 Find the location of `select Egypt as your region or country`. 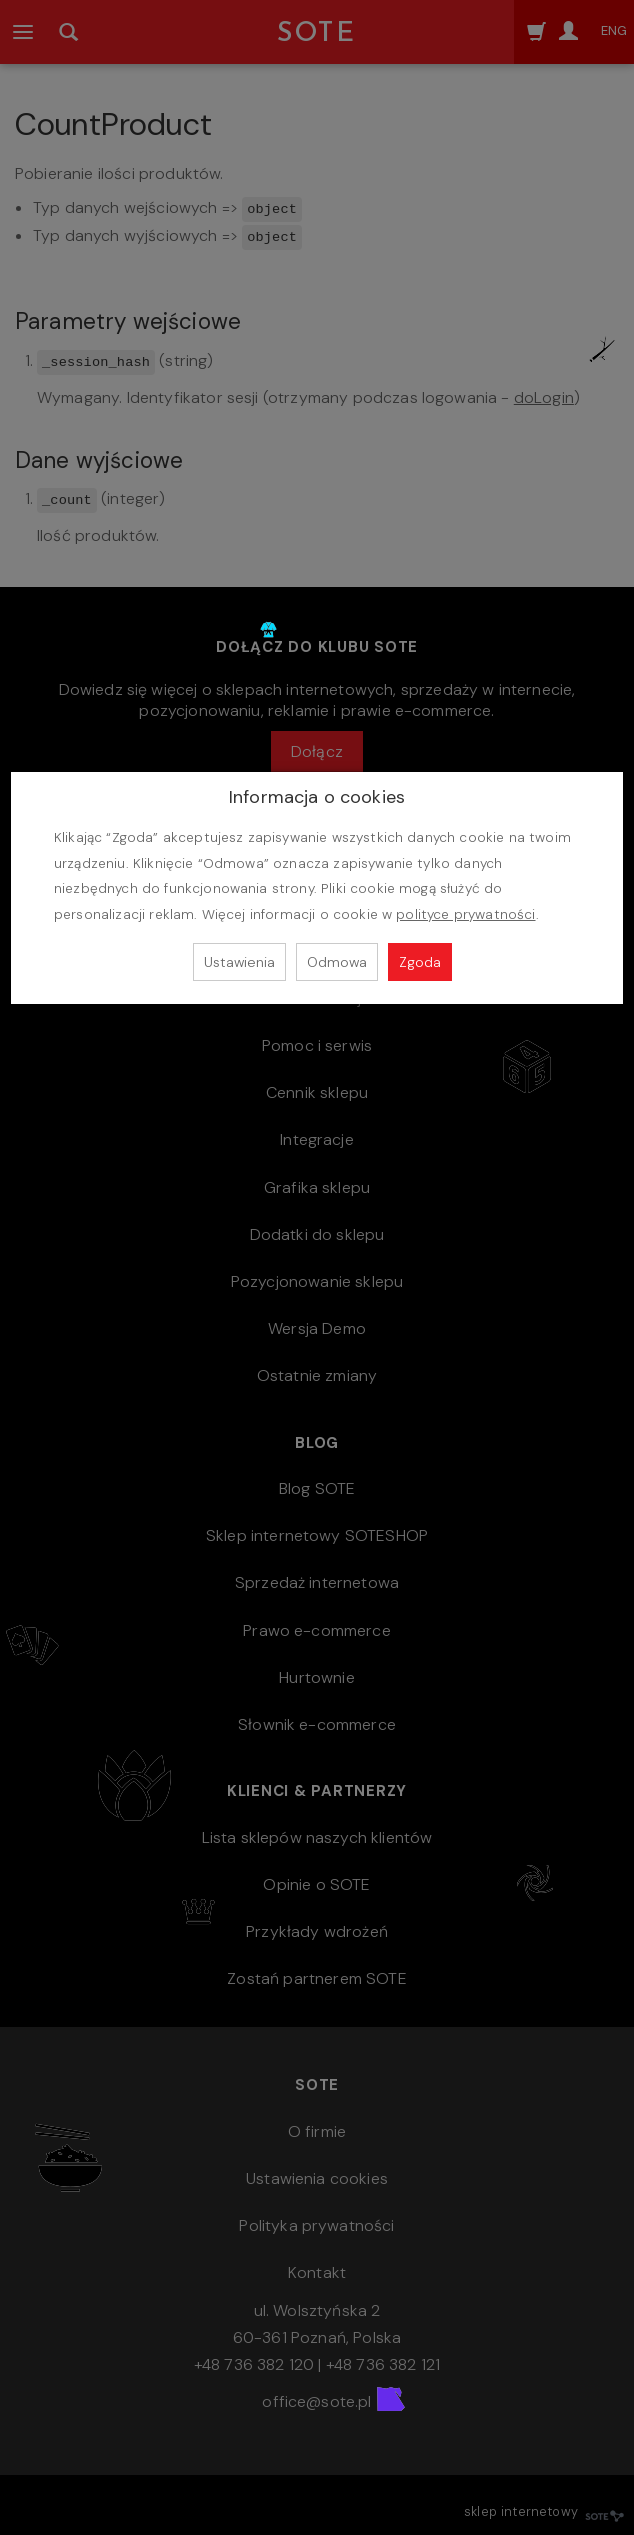

select Egypt as your region or country is located at coordinates (391, 2399).